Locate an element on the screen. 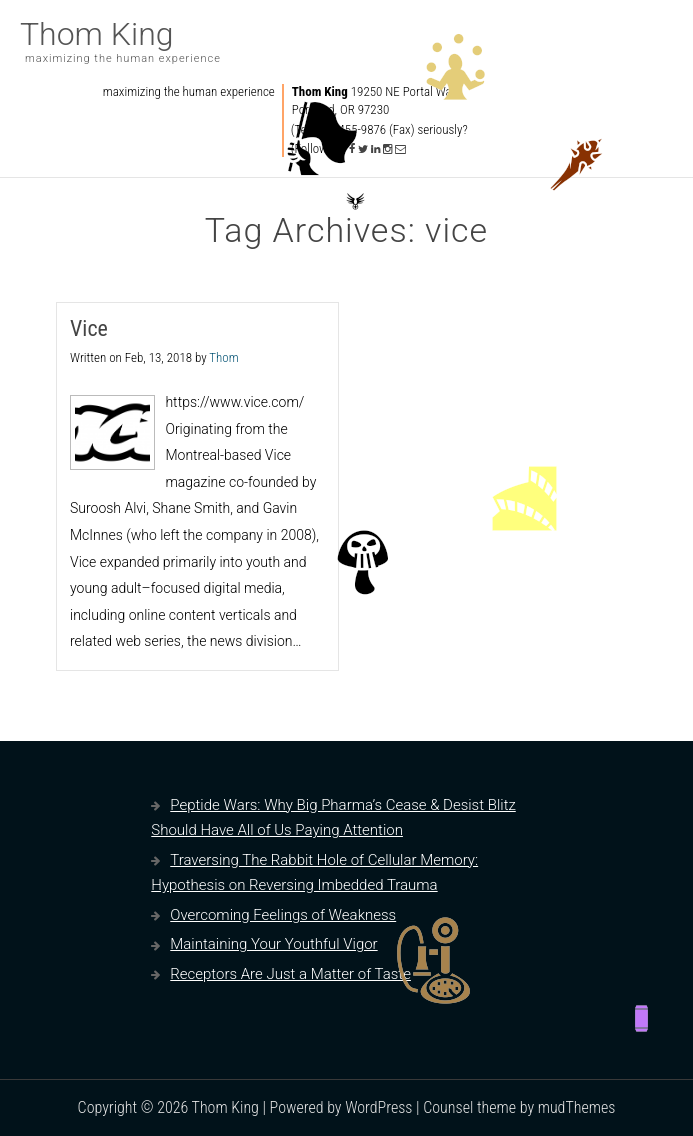  deadly or poisonous mushroom indicator is located at coordinates (362, 562).